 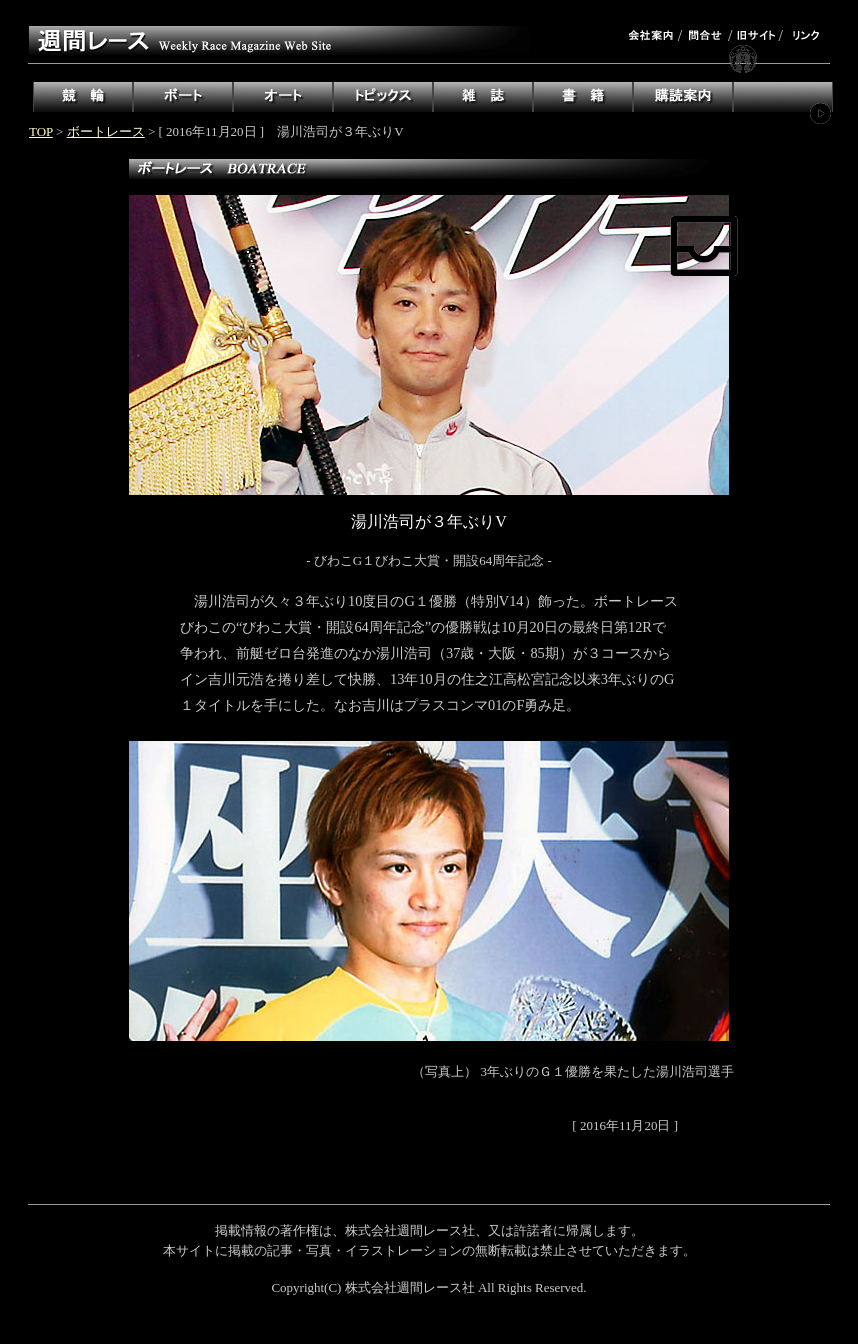 What do you see at coordinates (743, 59) in the screenshot?
I see `open the Starbucks app` at bounding box center [743, 59].